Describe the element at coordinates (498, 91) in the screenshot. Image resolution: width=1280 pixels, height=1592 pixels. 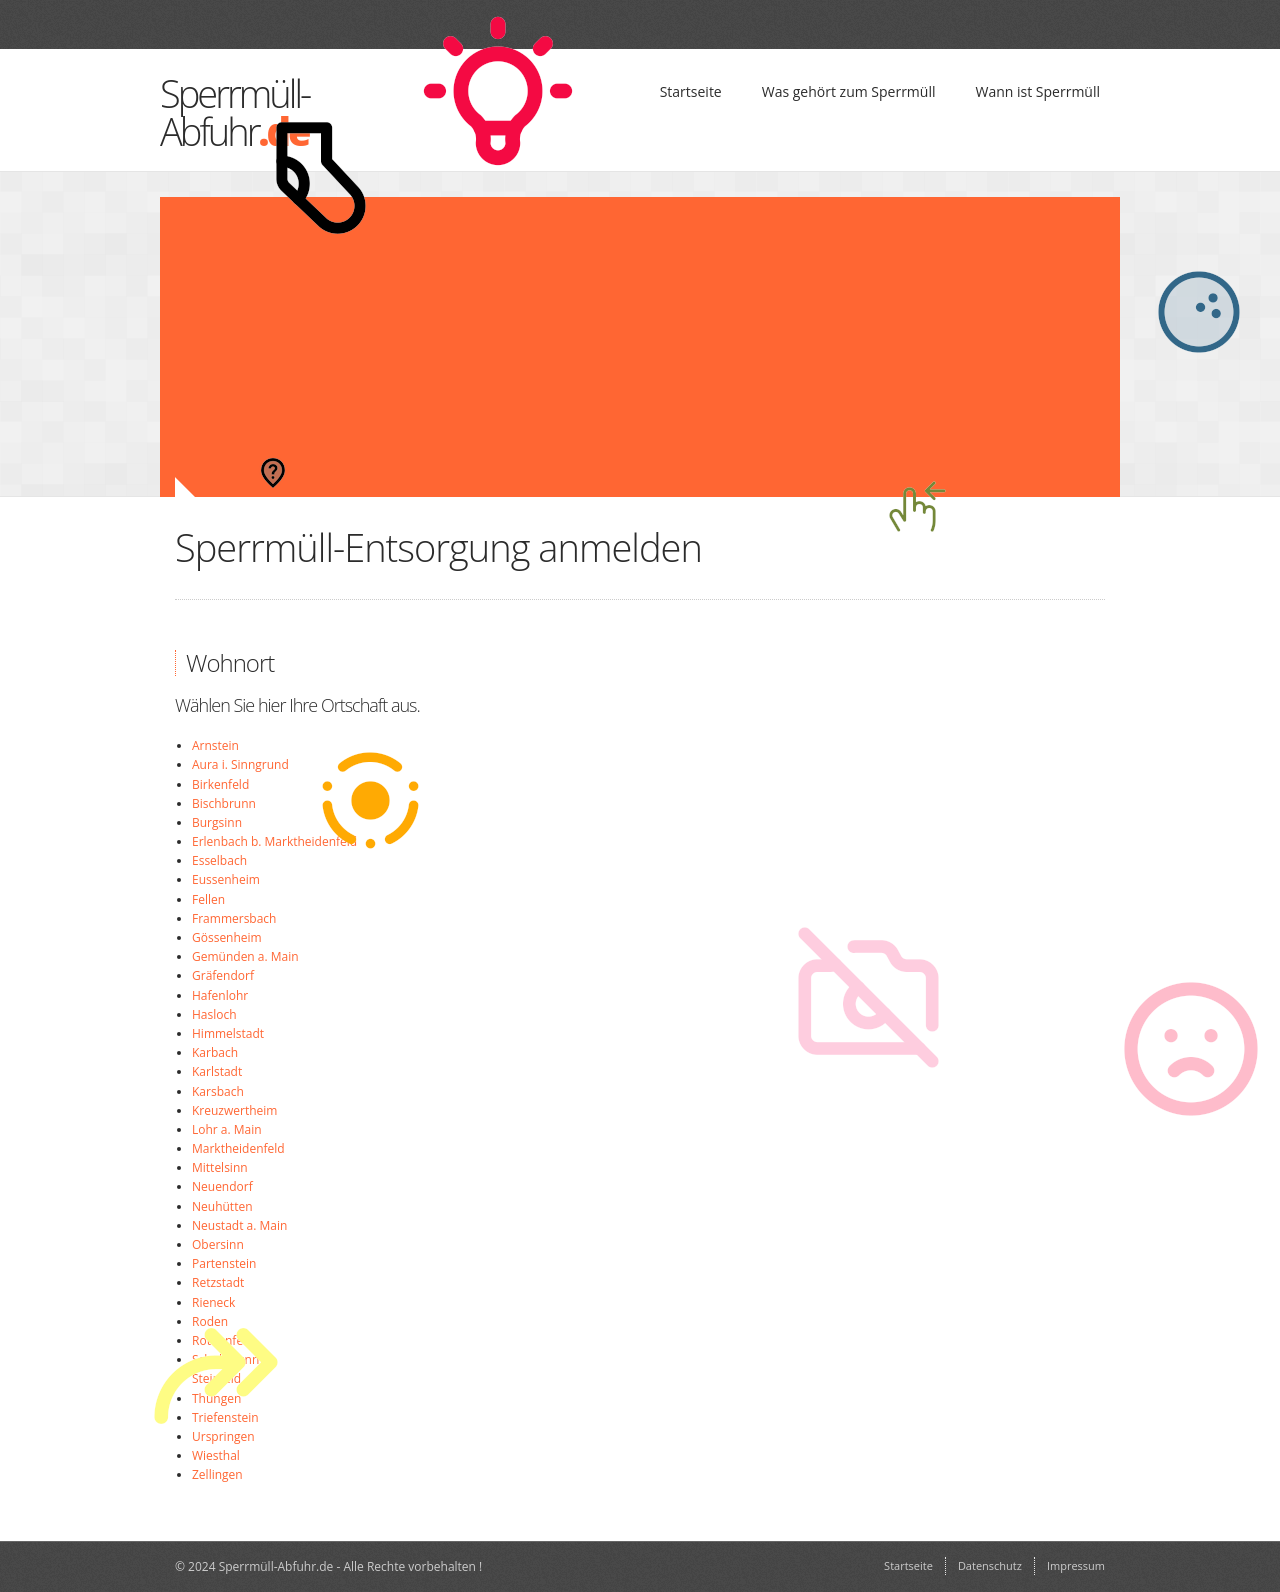
I see `view tips or suggestions` at that location.